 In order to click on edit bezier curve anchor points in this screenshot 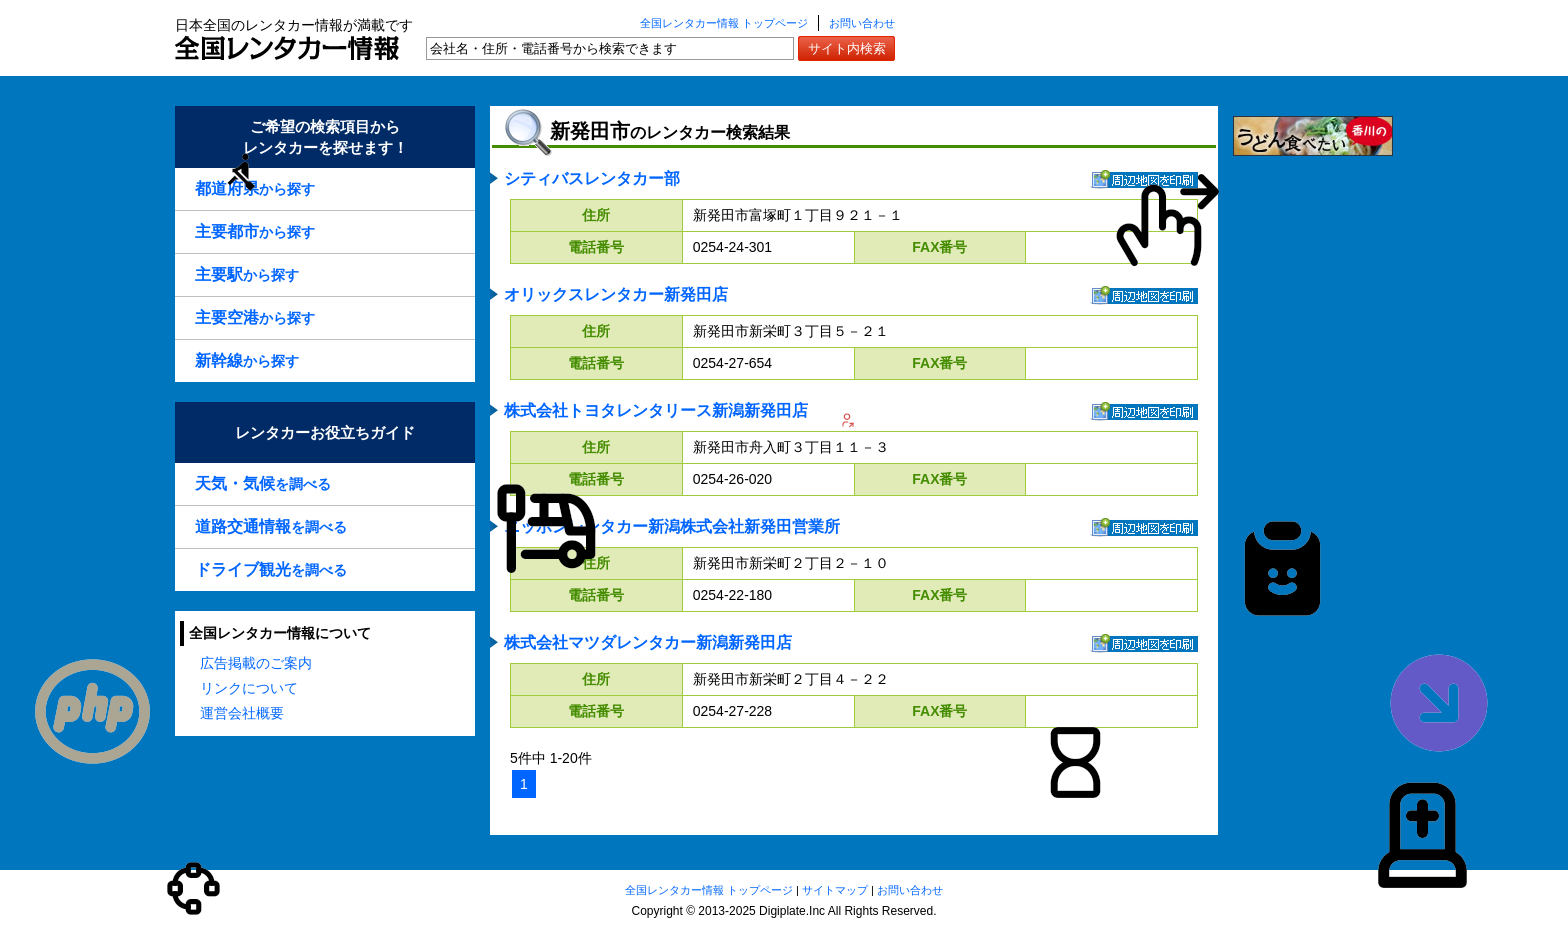, I will do `click(193, 888)`.